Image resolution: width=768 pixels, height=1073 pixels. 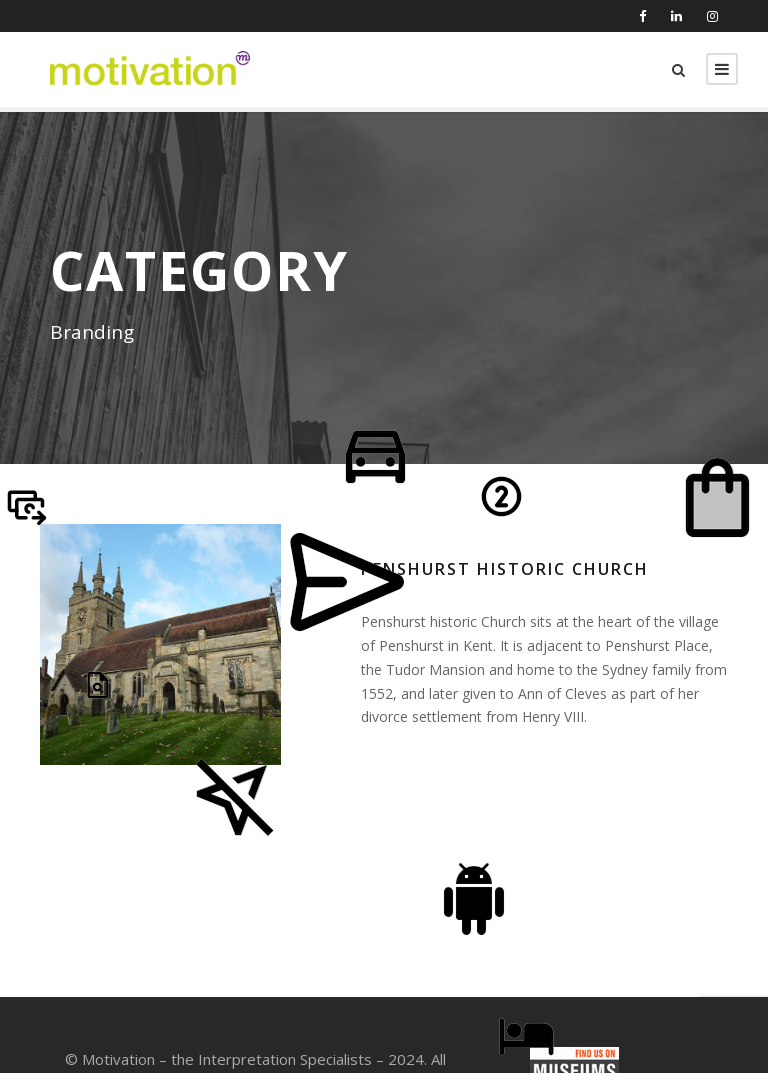 What do you see at coordinates (717, 497) in the screenshot?
I see `view your shopping bag` at bounding box center [717, 497].